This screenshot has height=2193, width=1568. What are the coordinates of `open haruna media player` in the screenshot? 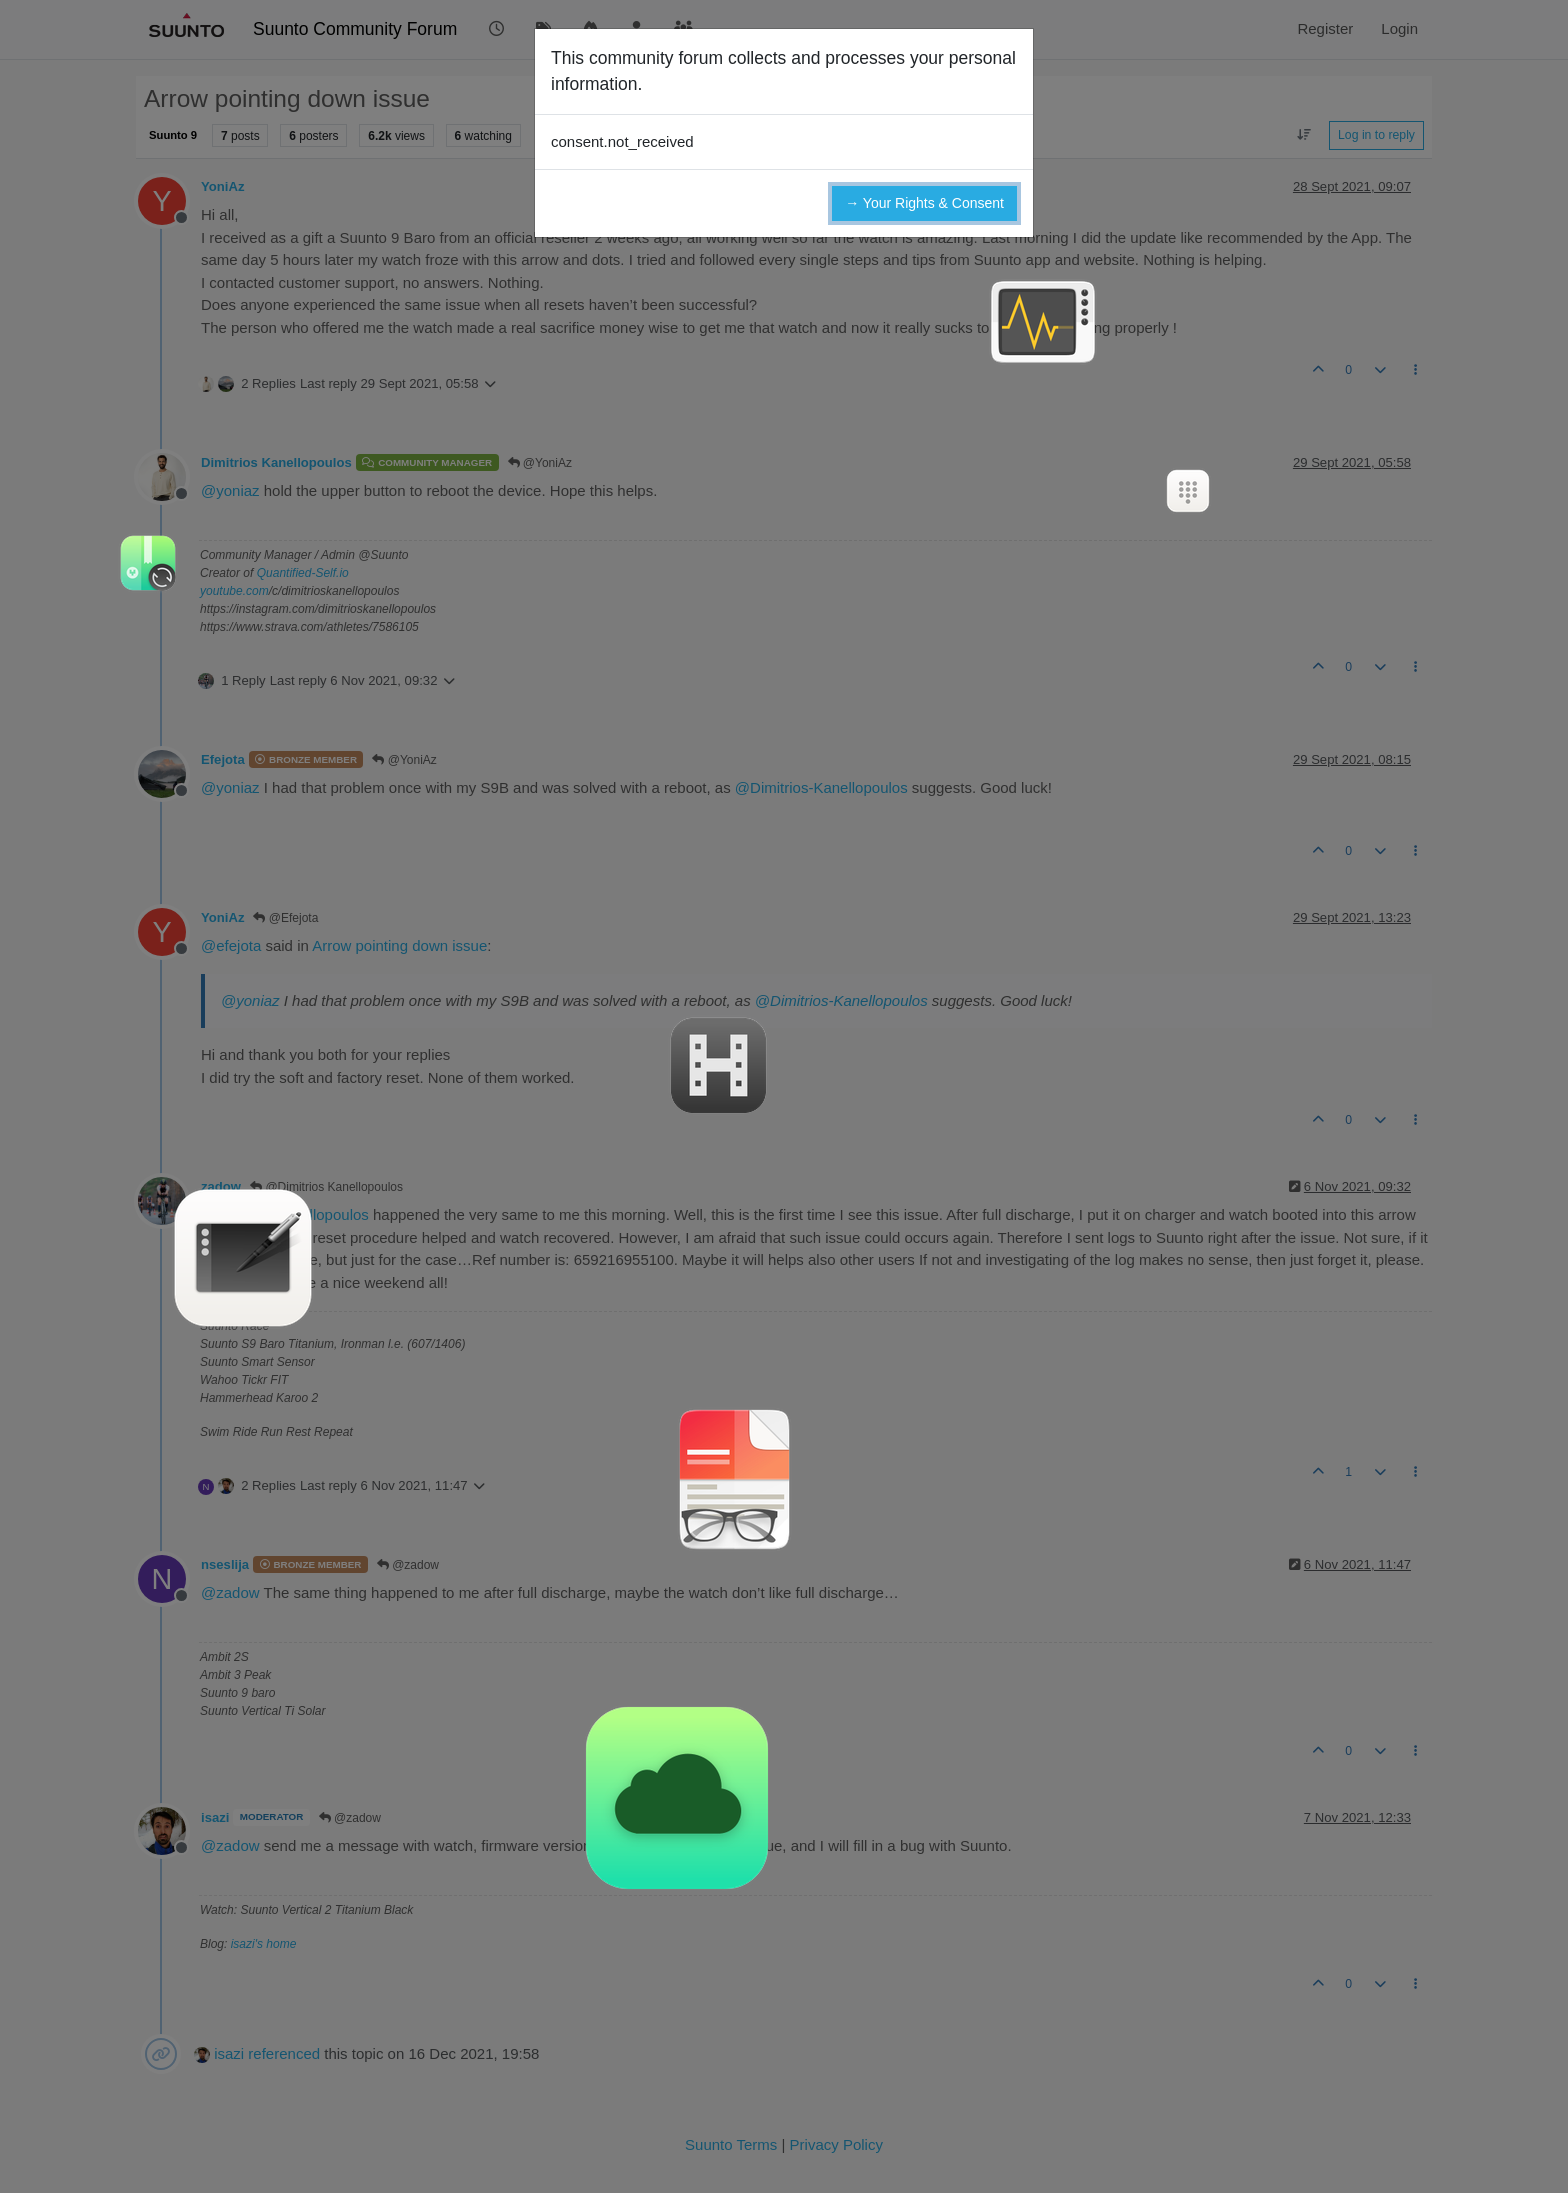 It's located at (718, 1065).